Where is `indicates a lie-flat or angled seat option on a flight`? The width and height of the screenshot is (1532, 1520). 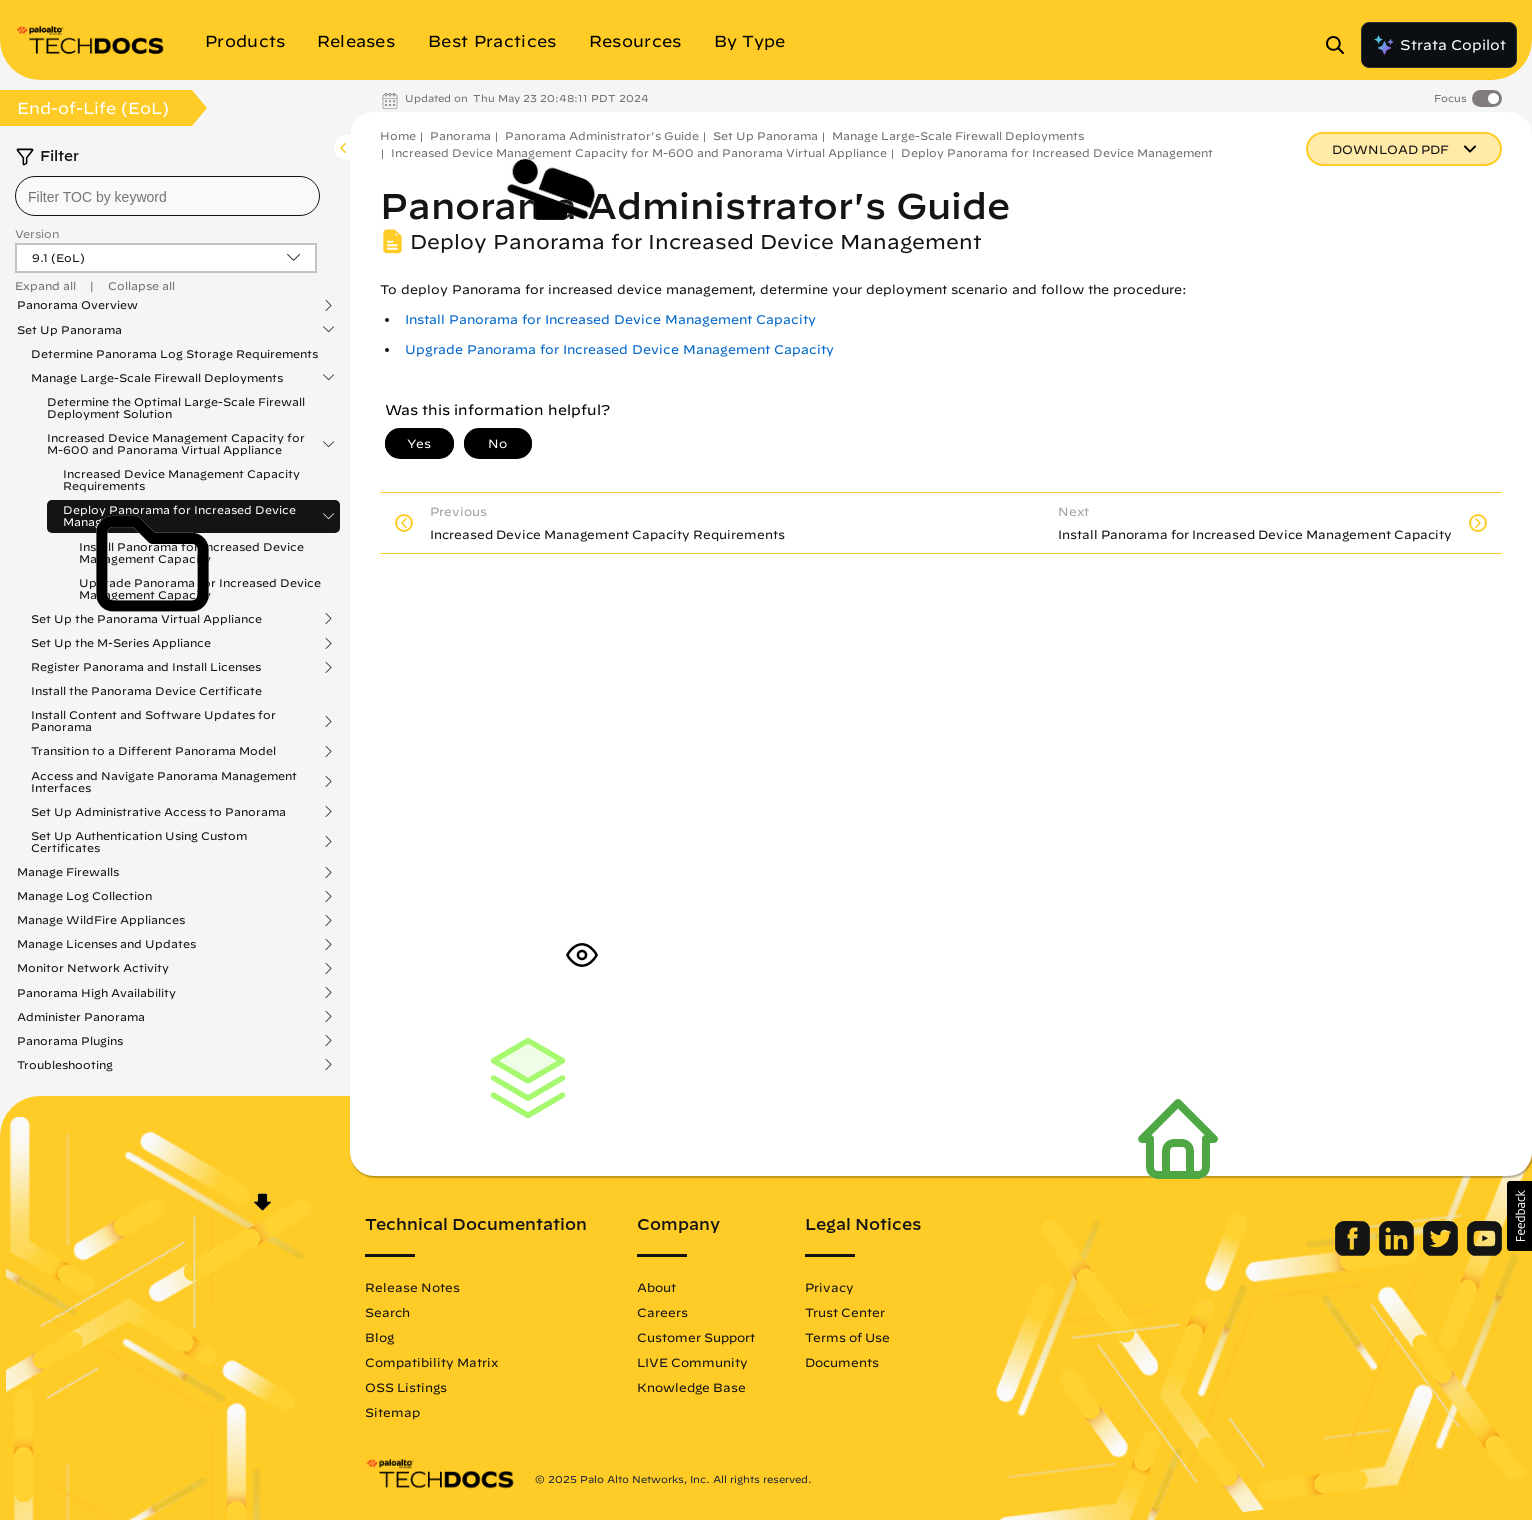 indicates a lie-flat or angled seat option on a flight is located at coordinates (550, 190).